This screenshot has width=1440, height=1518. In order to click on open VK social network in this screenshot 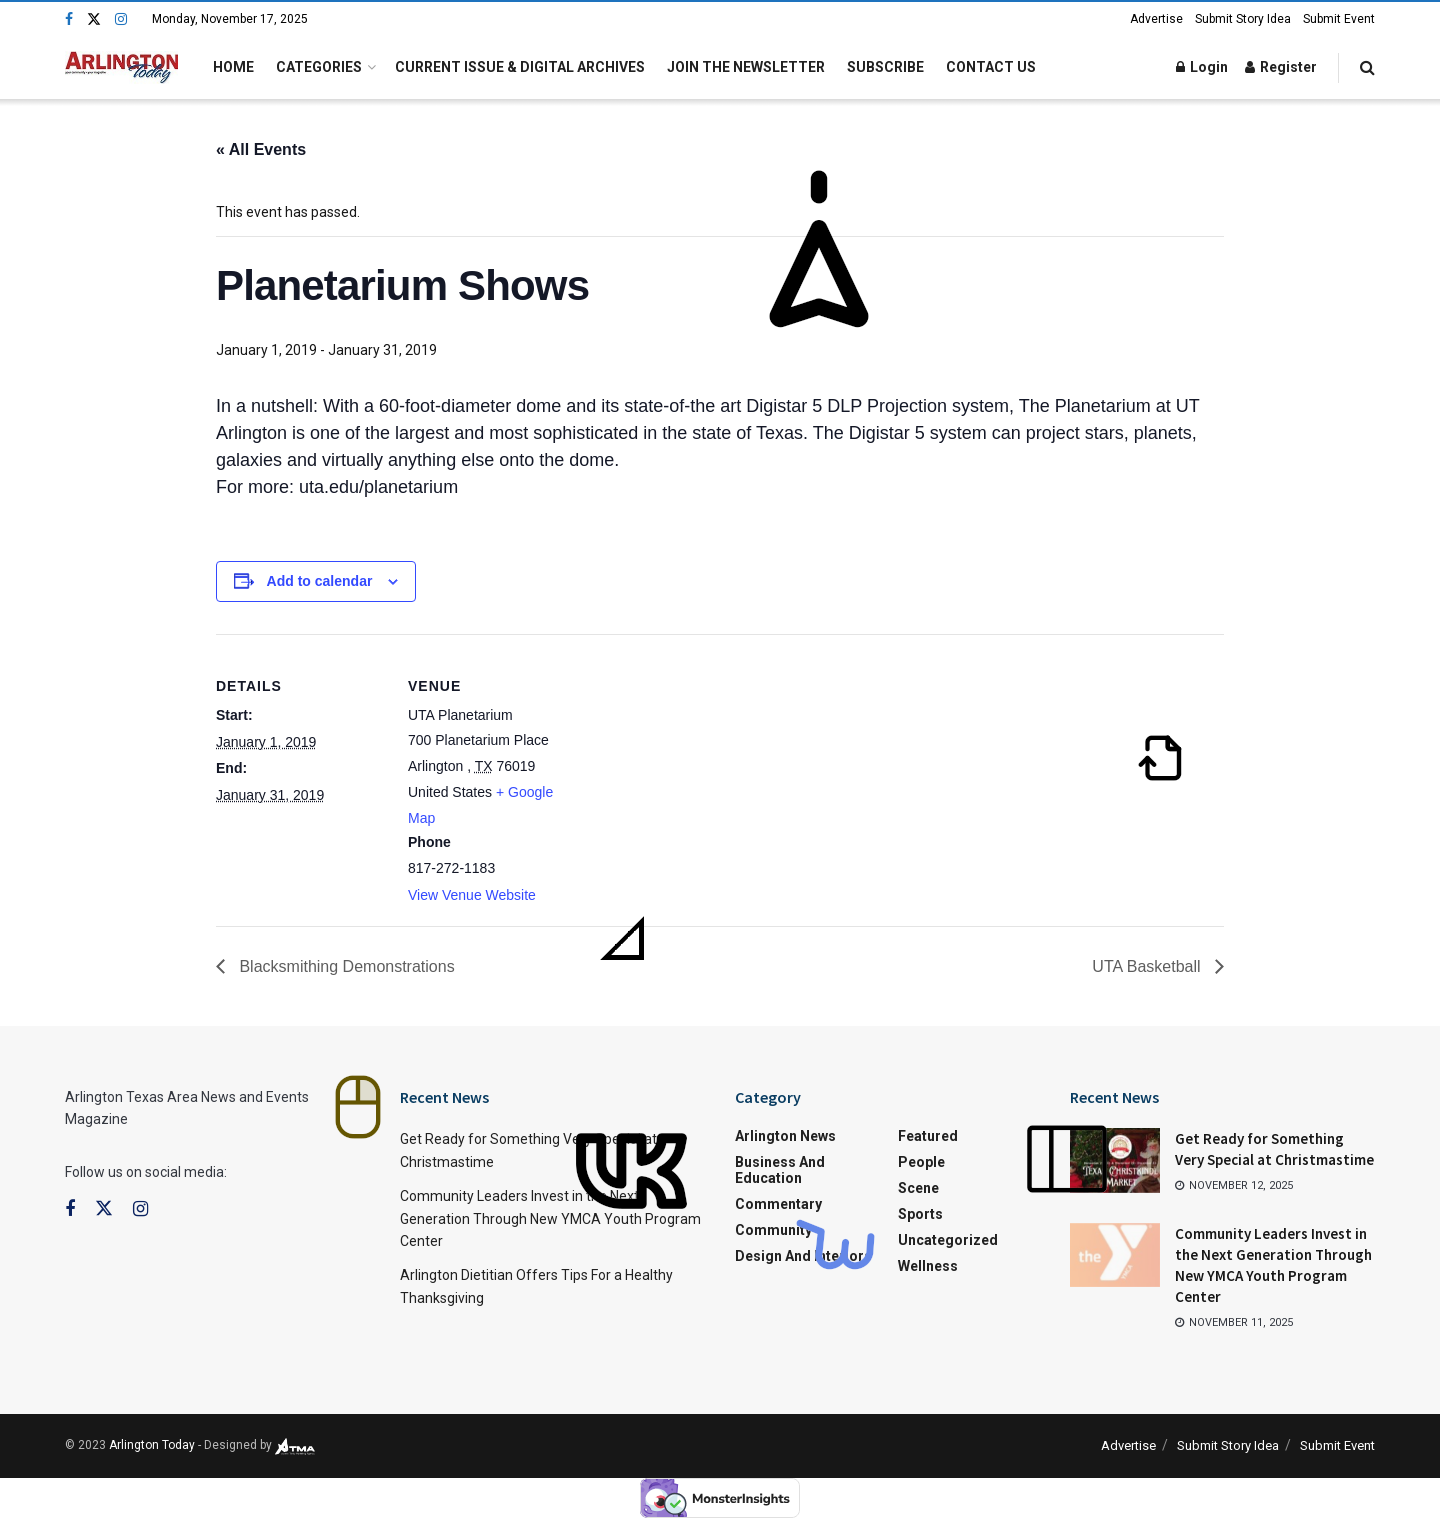, I will do `click(631, 1168)`.